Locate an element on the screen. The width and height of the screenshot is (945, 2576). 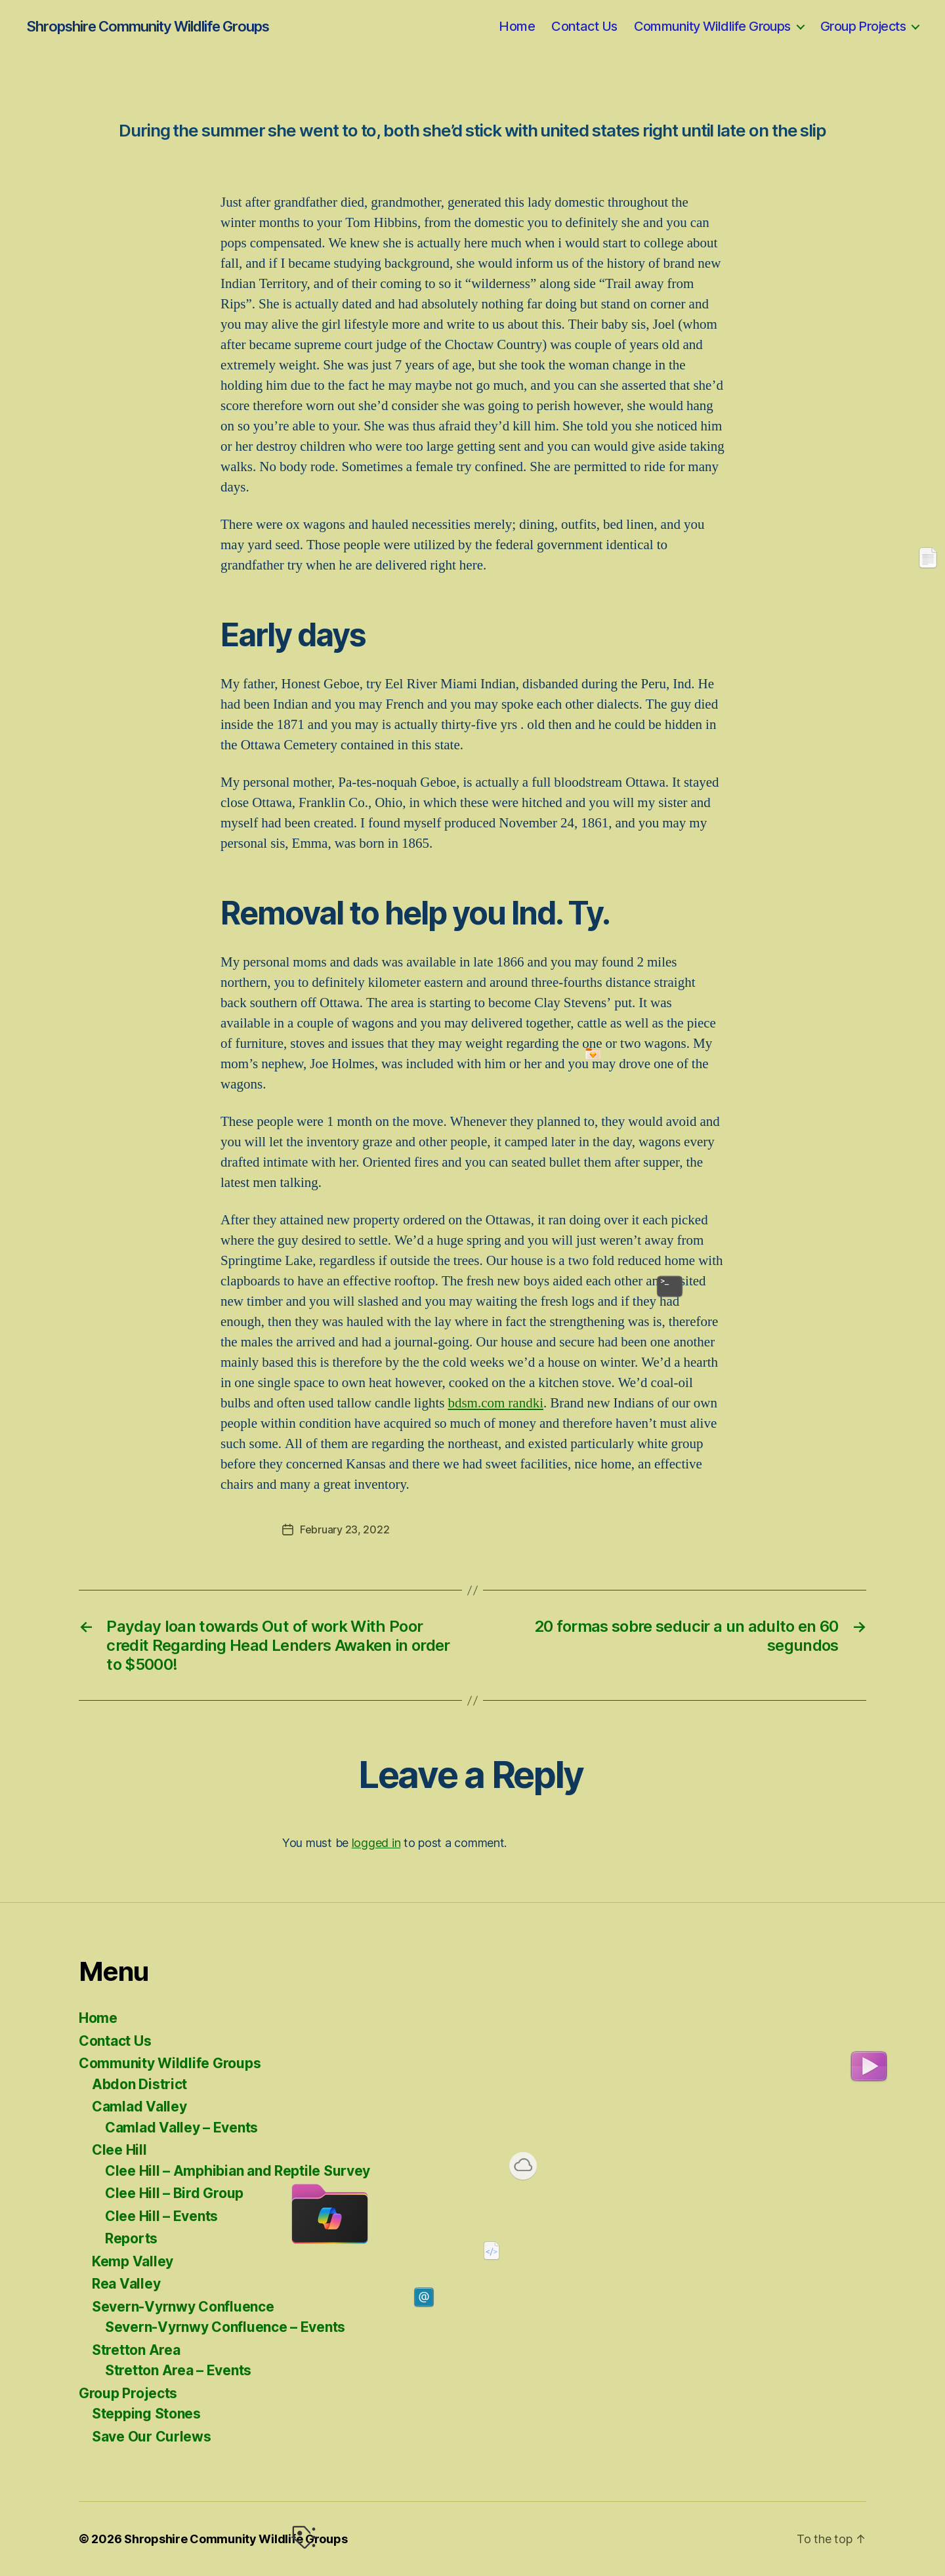
open the GNOME Videos (Totem) media player is located at coordinates (869, 2066).